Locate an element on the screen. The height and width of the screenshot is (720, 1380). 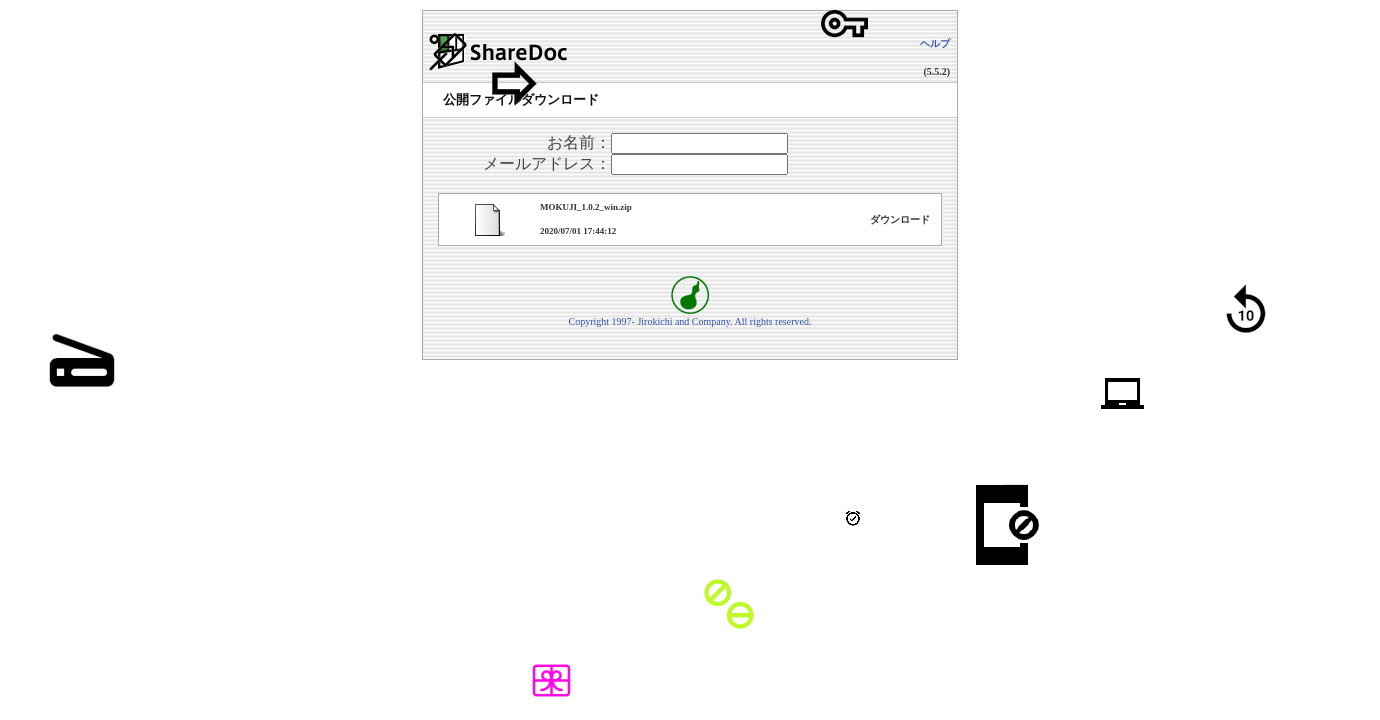
alarm is set and active is located at coordinates (853, 518).